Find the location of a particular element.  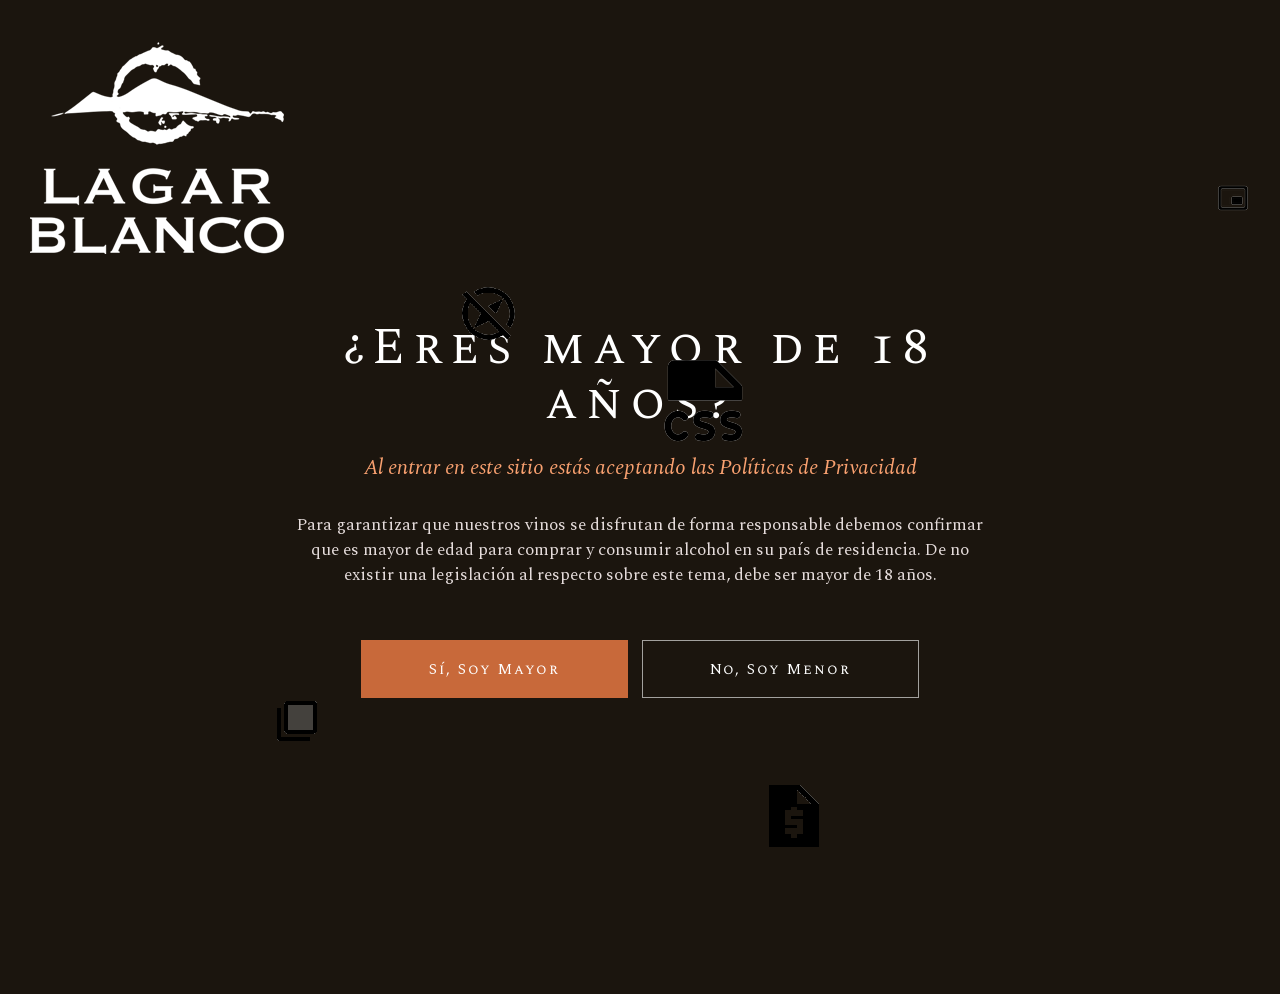

request a price quote or estimate is located at coordinates (794, 816).